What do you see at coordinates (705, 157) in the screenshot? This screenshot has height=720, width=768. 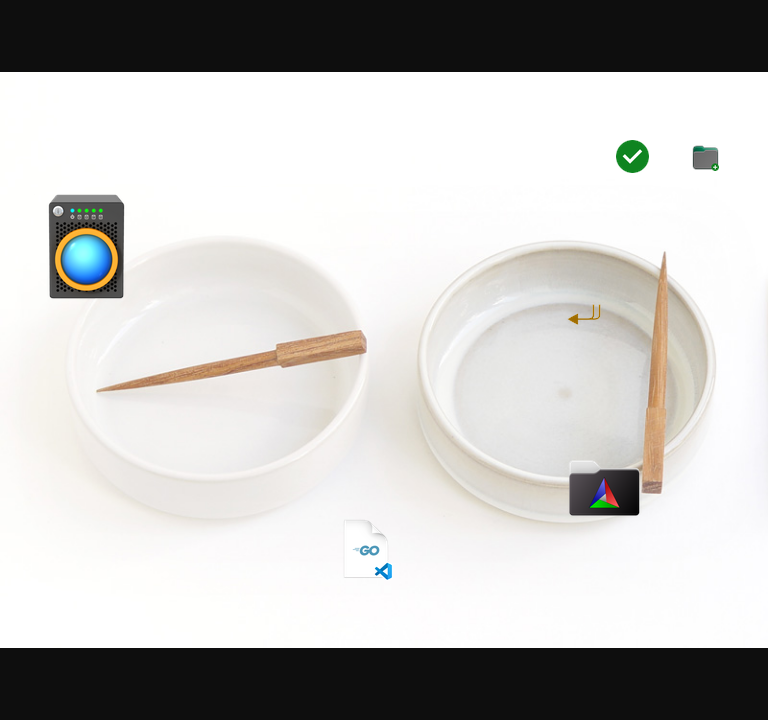 I see `create a new folder` at bounding box center [705, 157].